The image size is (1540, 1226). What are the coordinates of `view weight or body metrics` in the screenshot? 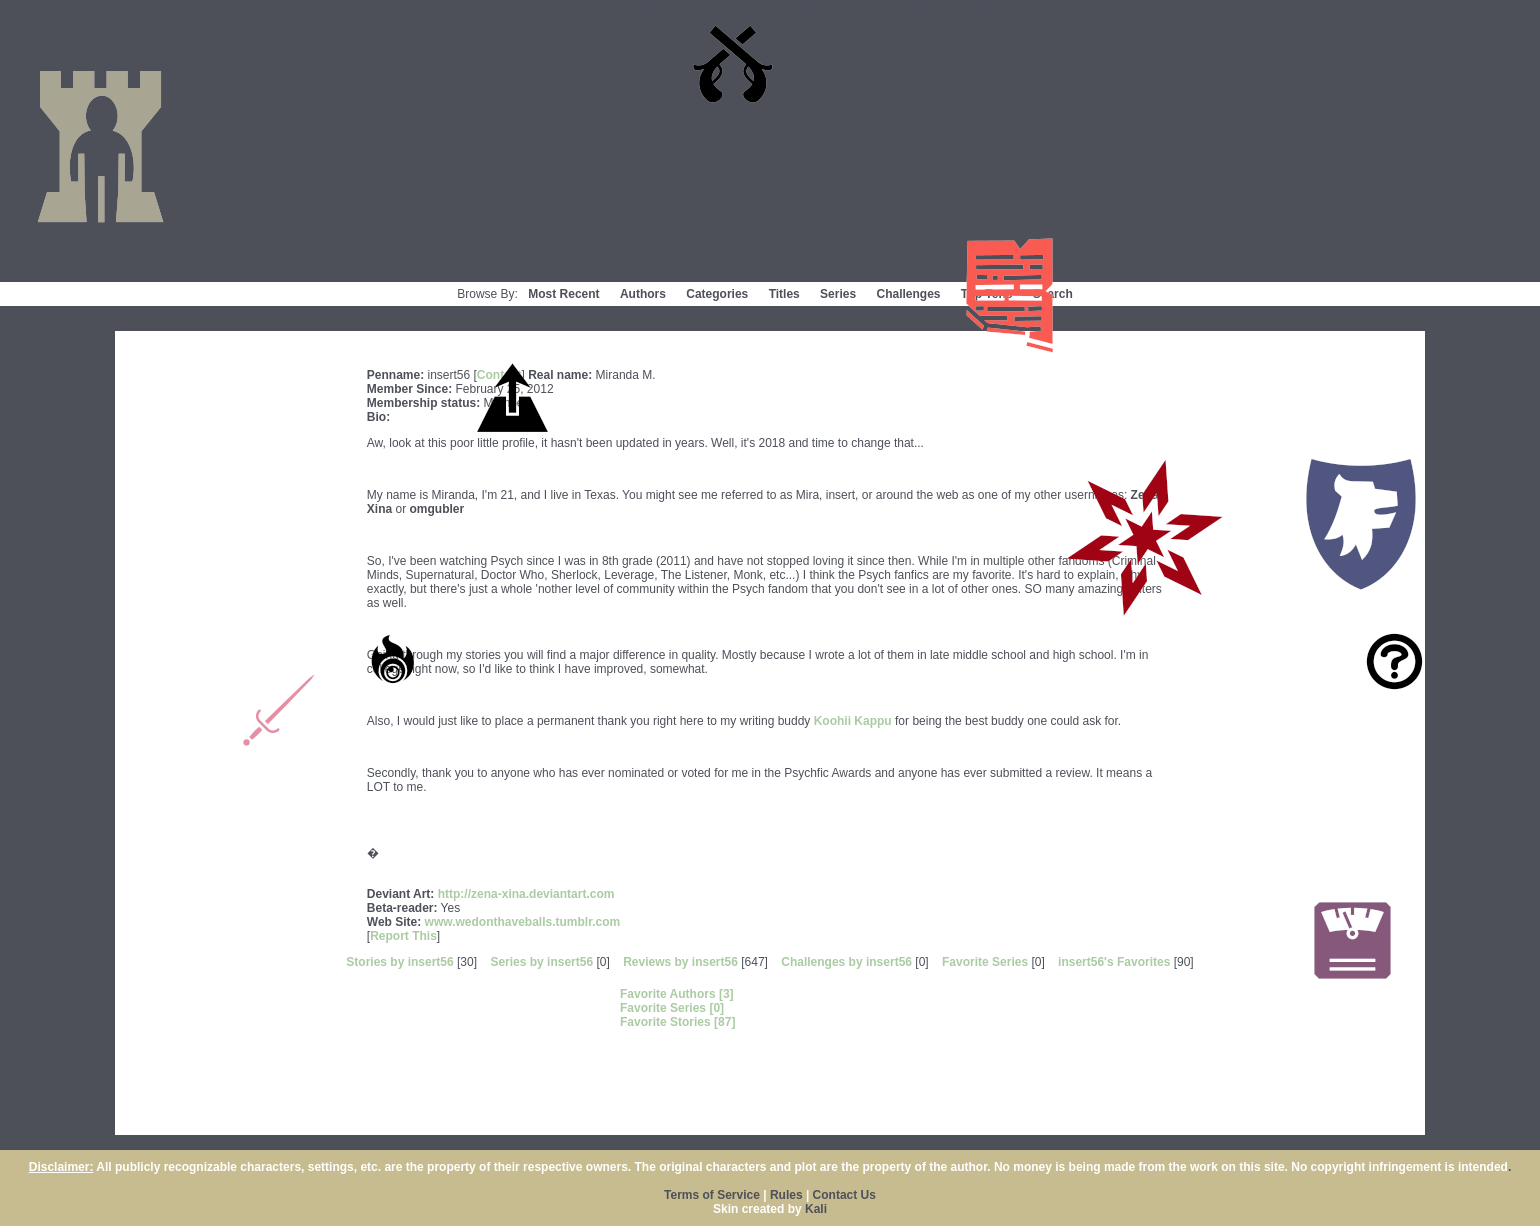 It's located at (1352, 940).